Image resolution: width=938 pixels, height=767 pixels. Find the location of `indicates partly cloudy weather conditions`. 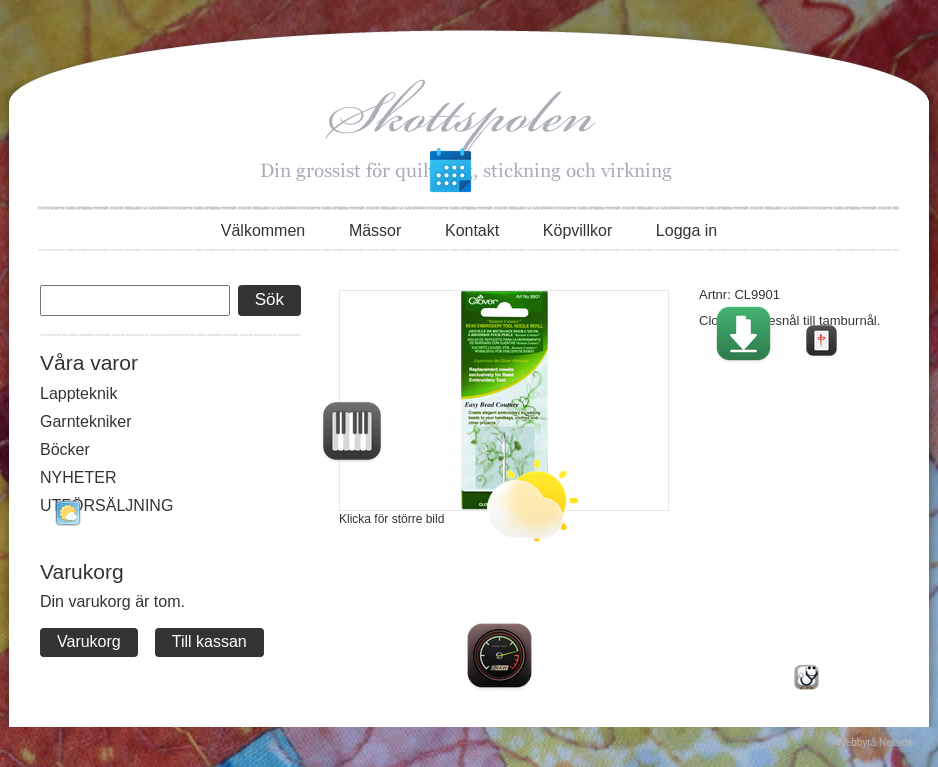

indicates partly cloudy weather conditions is located at coordinates (532, 500).